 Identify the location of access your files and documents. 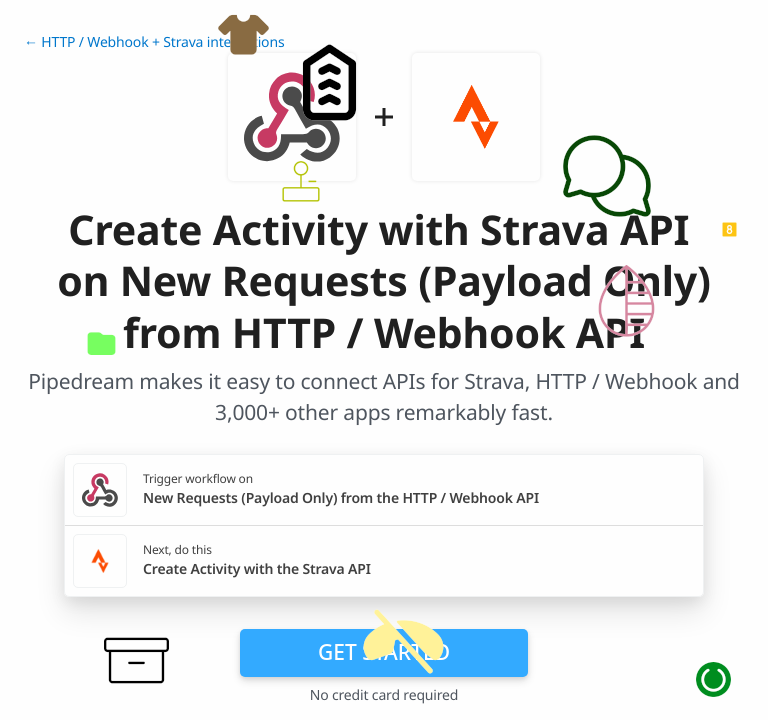
(101, 344).